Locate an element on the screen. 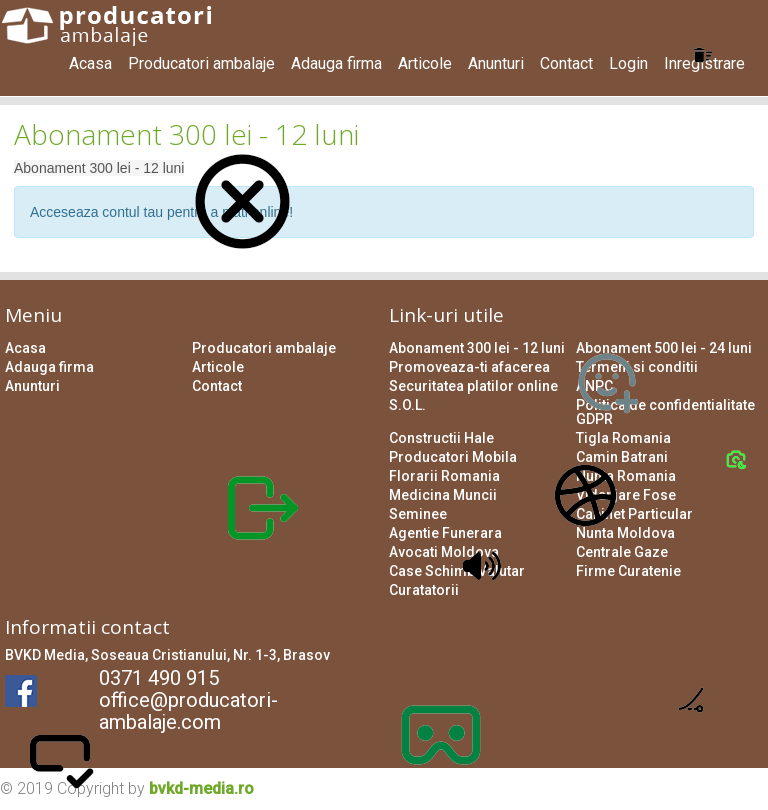 The width and height of the screenshot is (768, 810). add a new emoji reaction is located at coordinates (607, 382).